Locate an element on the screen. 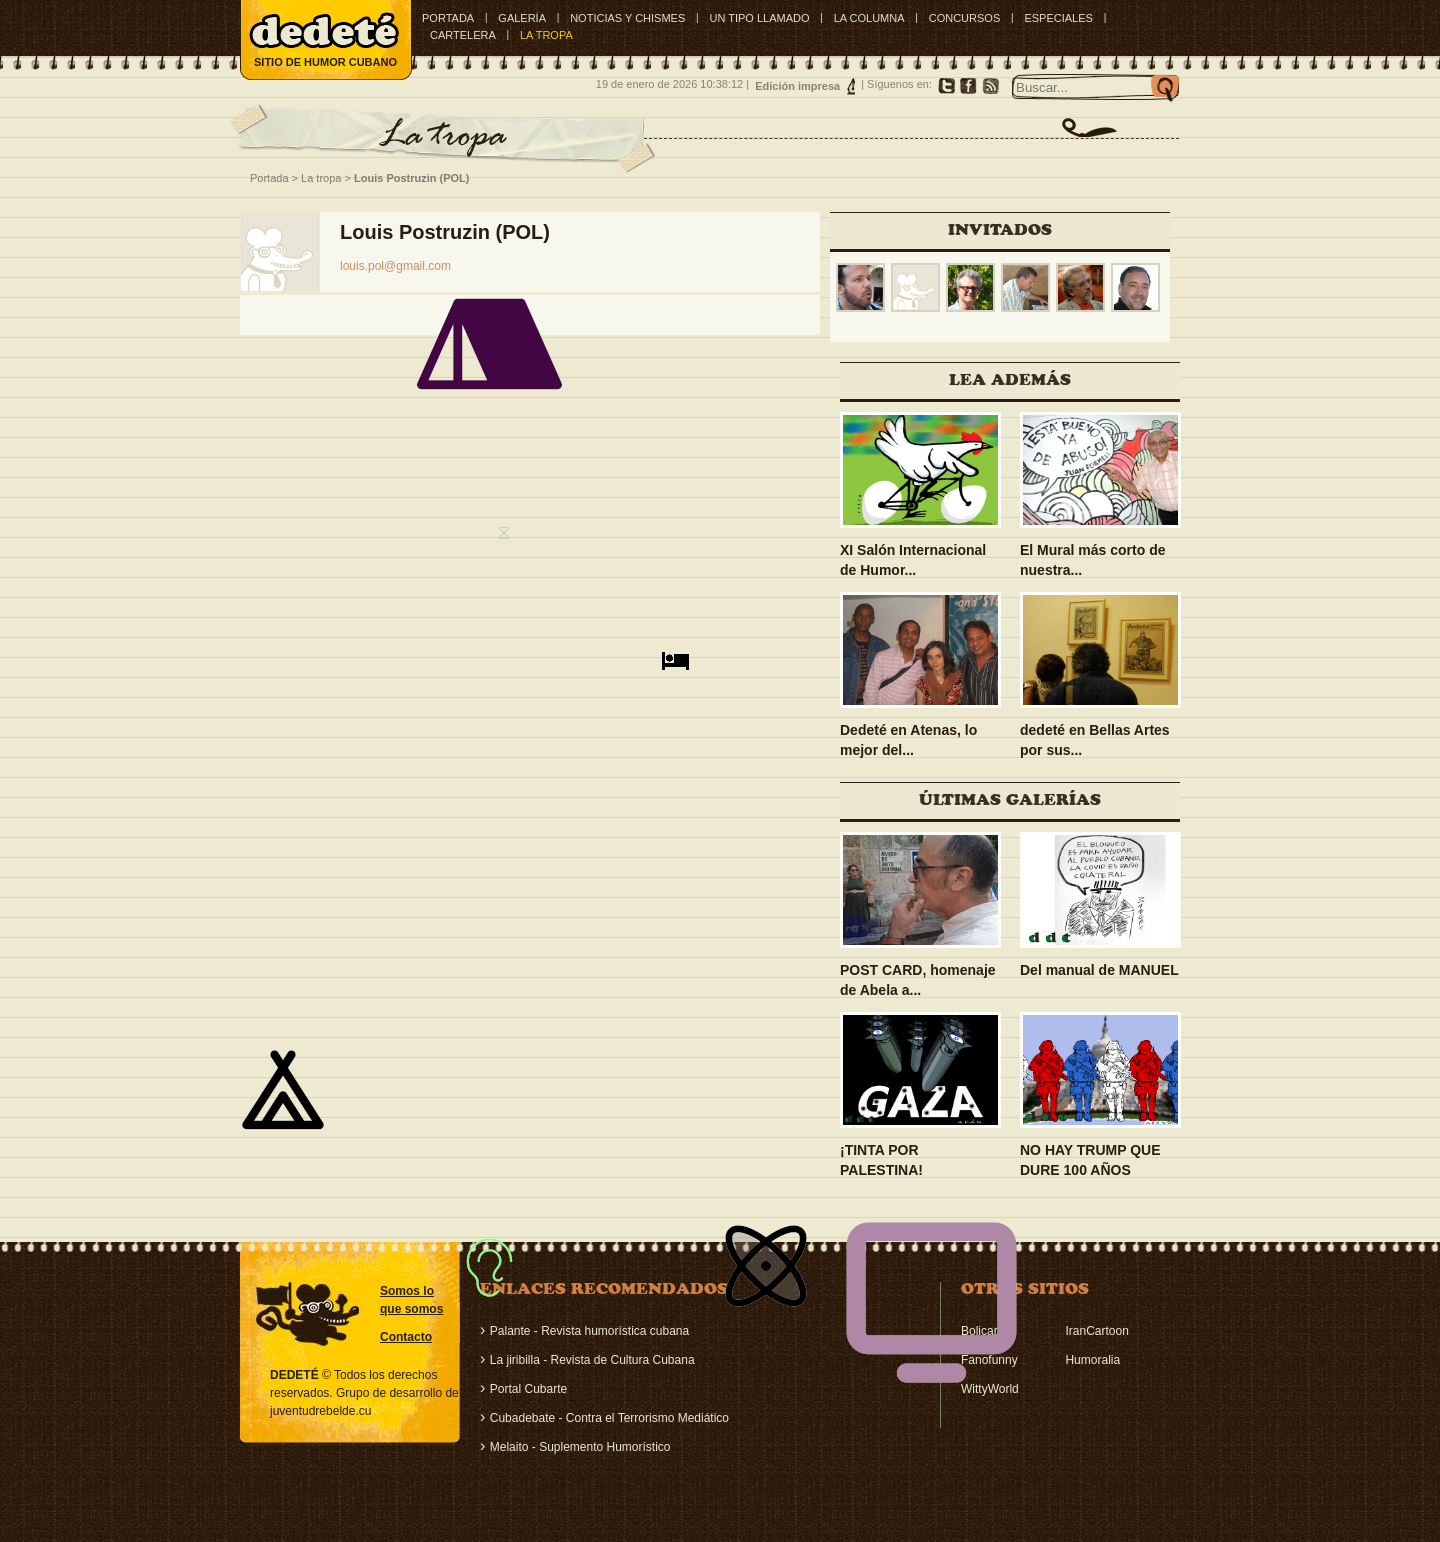 The width and height of the screenshot is (1440, 1542). view display settings is located at coordinates (931, 1294).